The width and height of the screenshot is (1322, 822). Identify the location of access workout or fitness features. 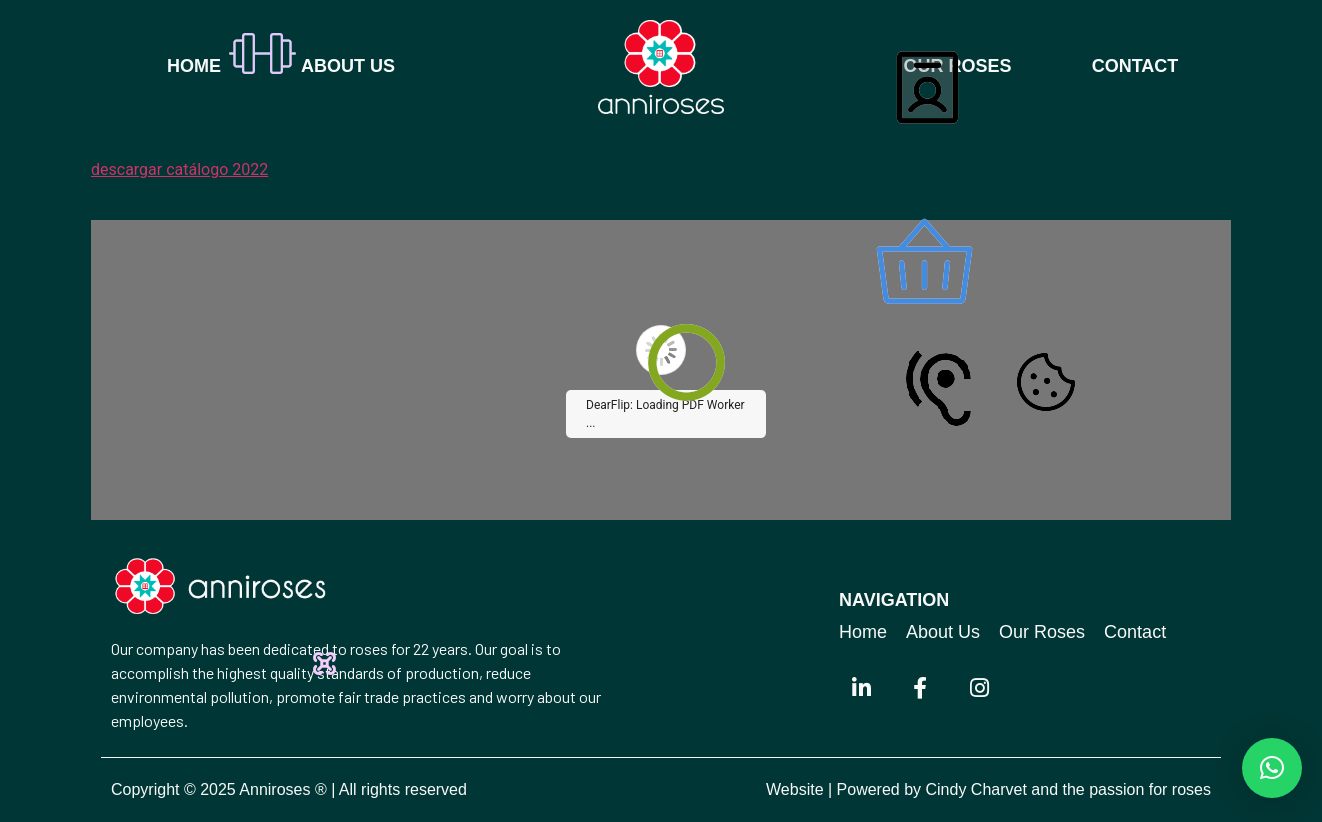
(262, 53).